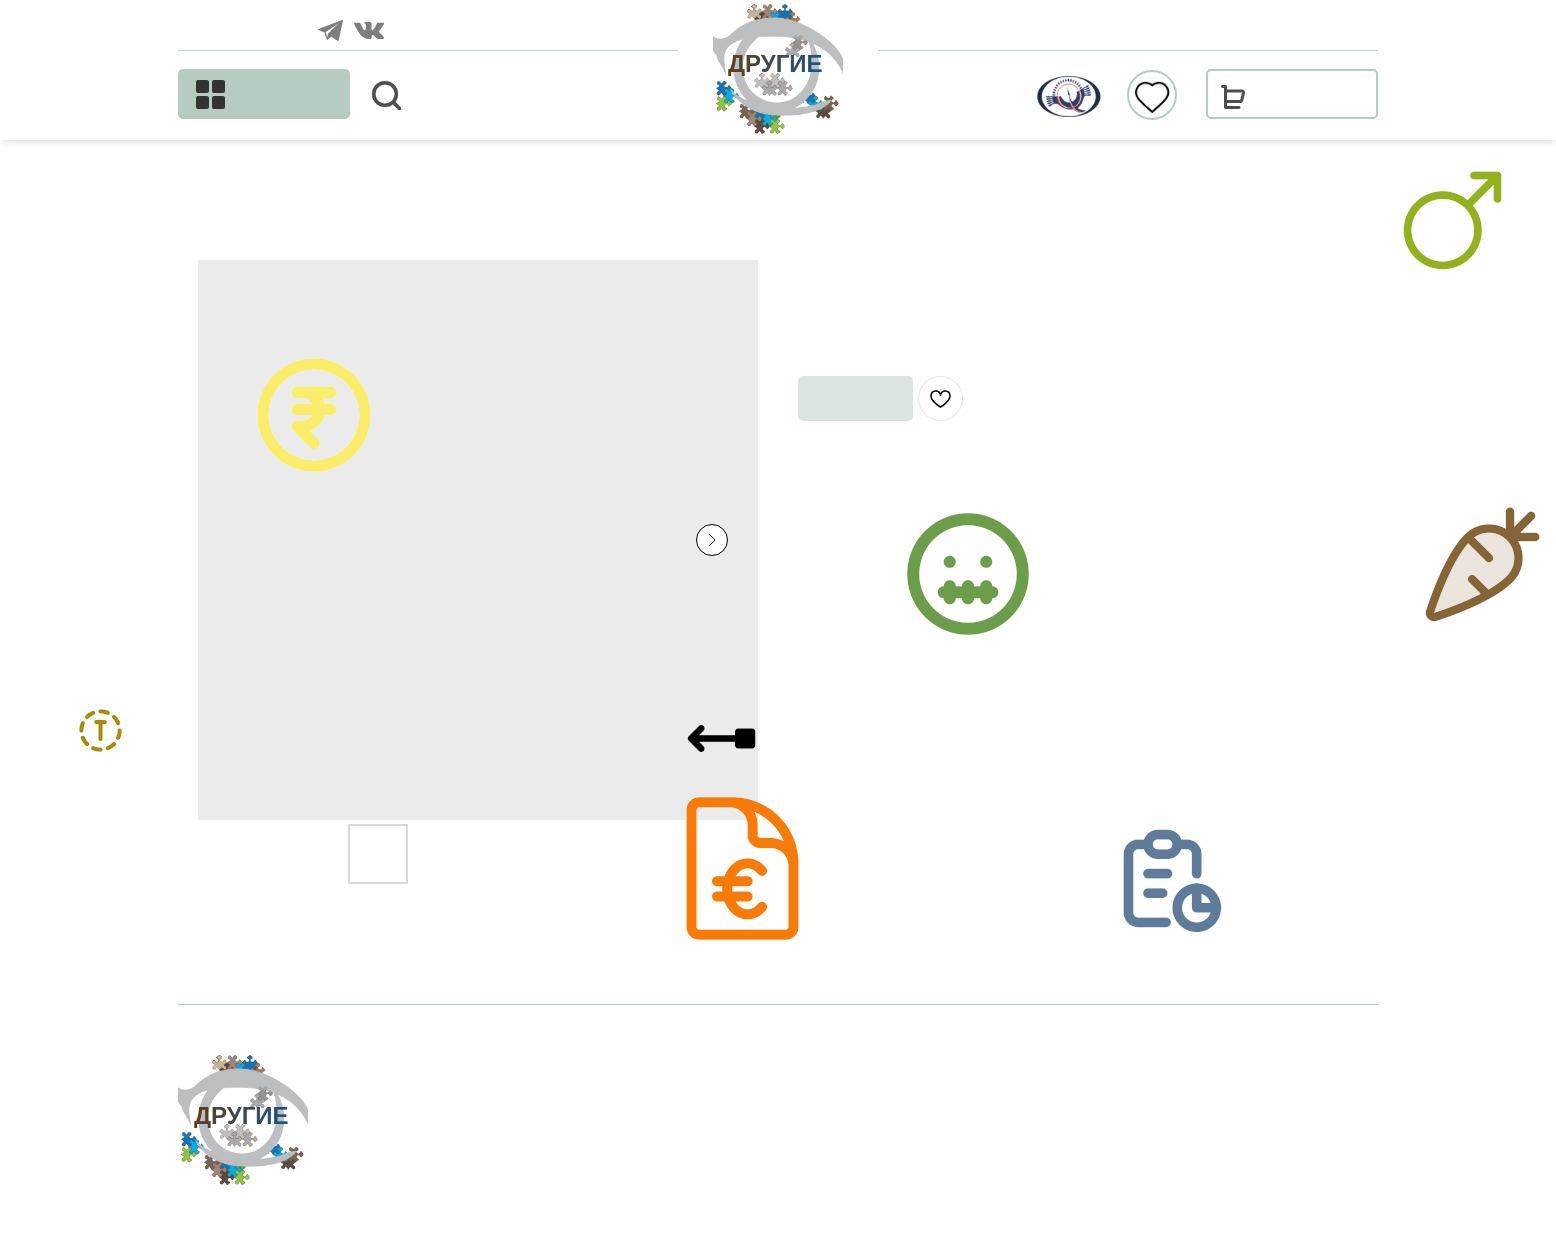 Image resolution: width=1556 pixels, height=1238 pixels. What do you see at coordinates (1480, 566) in the screenshot?
I see `browse vegetable or produce category` at bounding box center [1480, 566].